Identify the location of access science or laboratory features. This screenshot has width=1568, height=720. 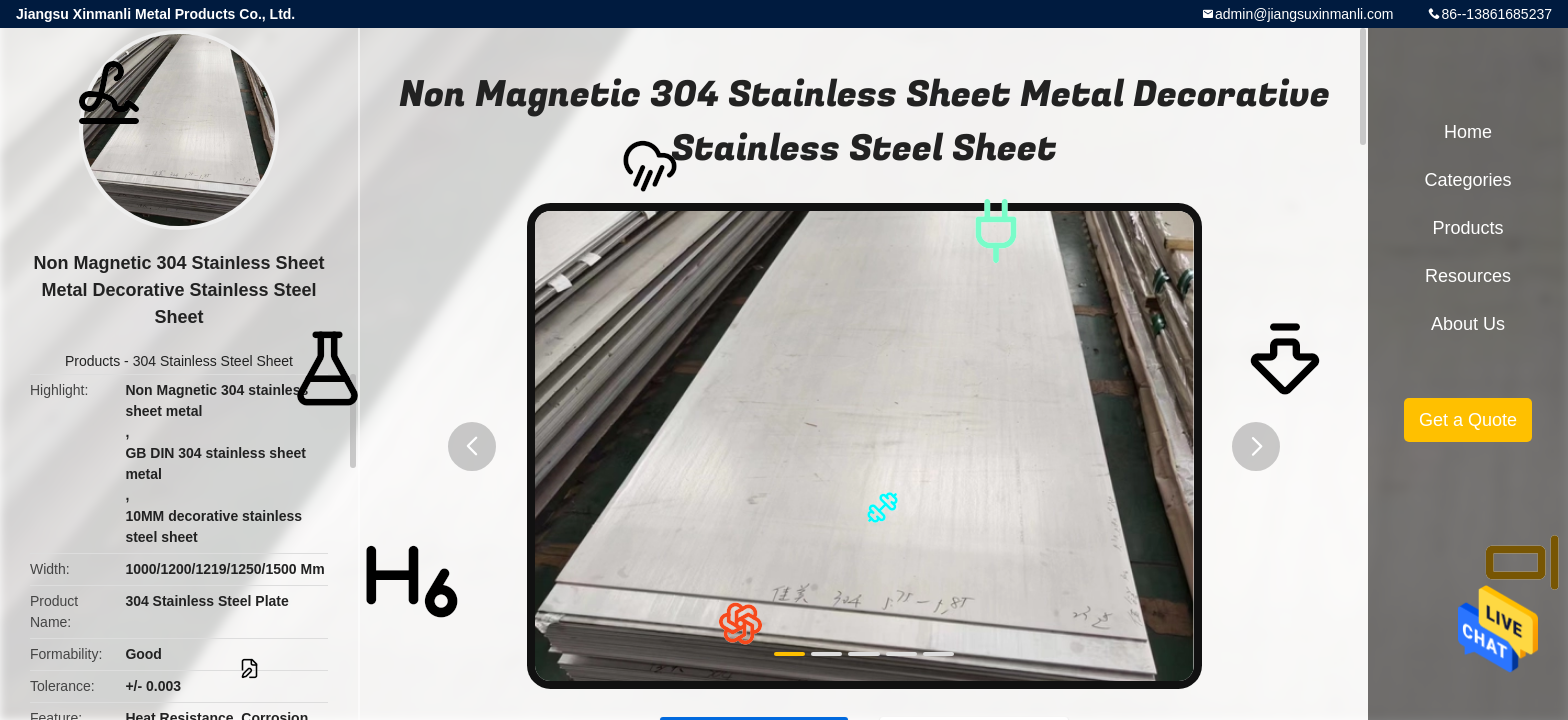
(327, 368).